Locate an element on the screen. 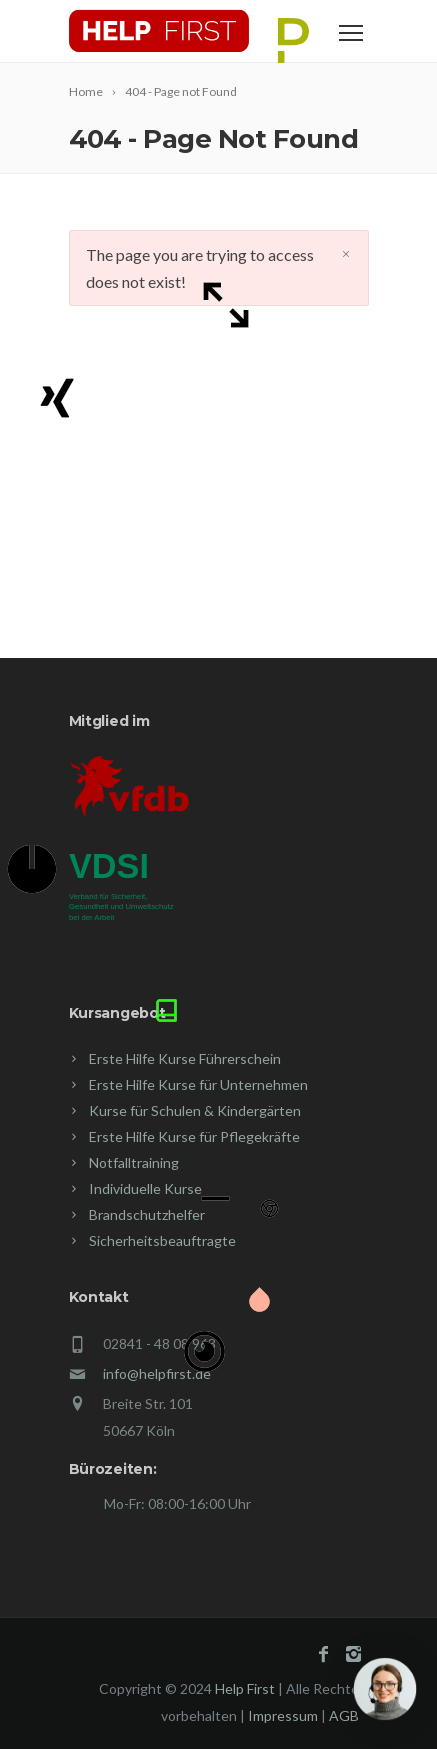  open Xing profile or app is located at coordinates (55, 396).